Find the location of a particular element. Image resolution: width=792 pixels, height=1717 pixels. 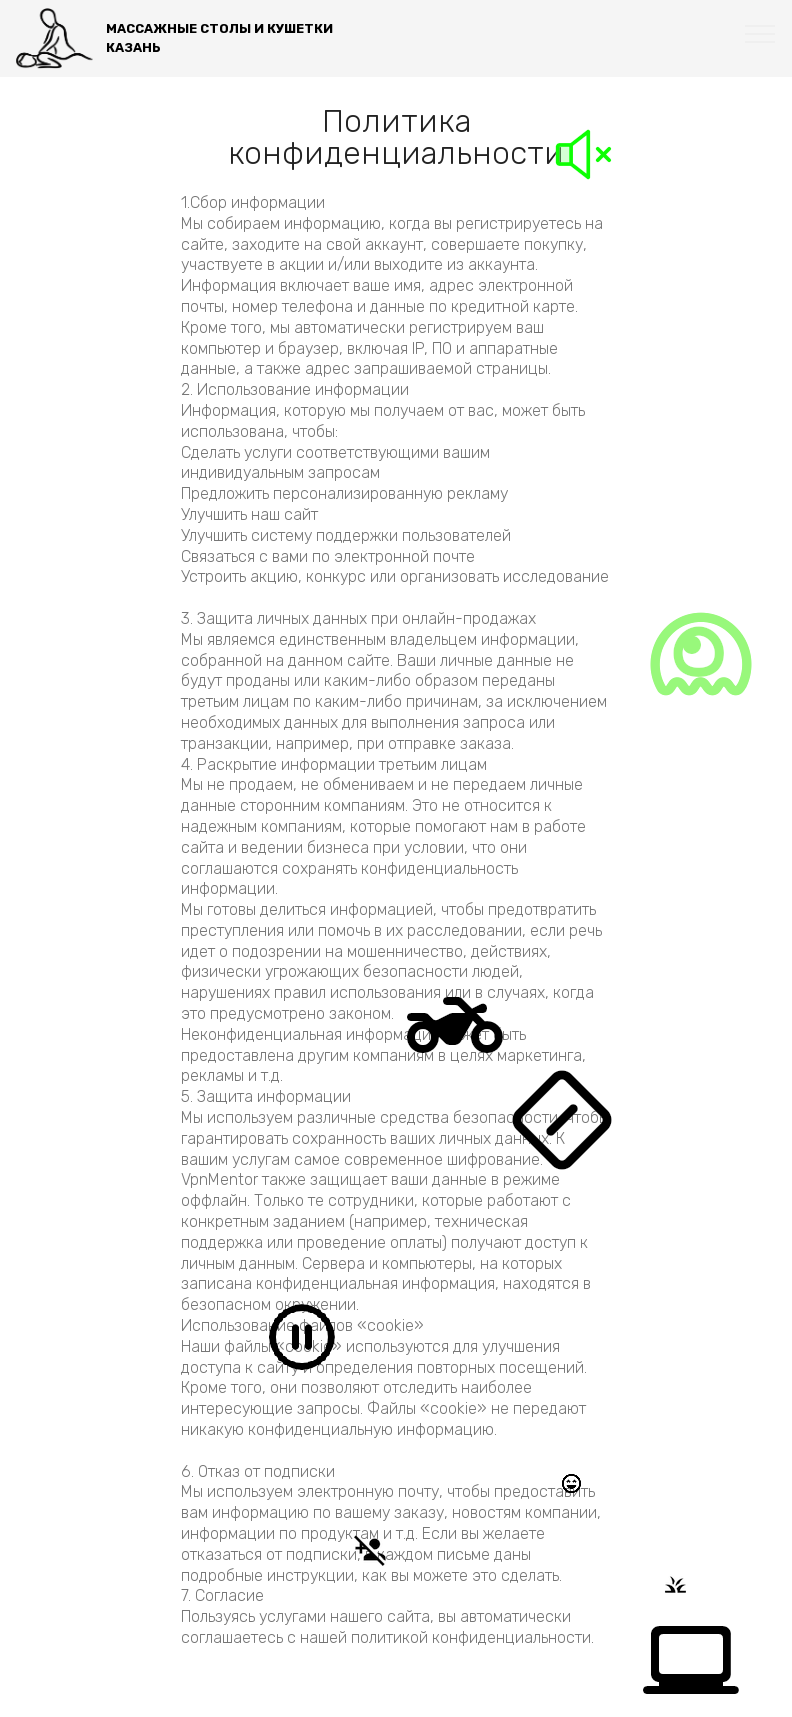

pause media playback is located at coordinates (302, 1337).